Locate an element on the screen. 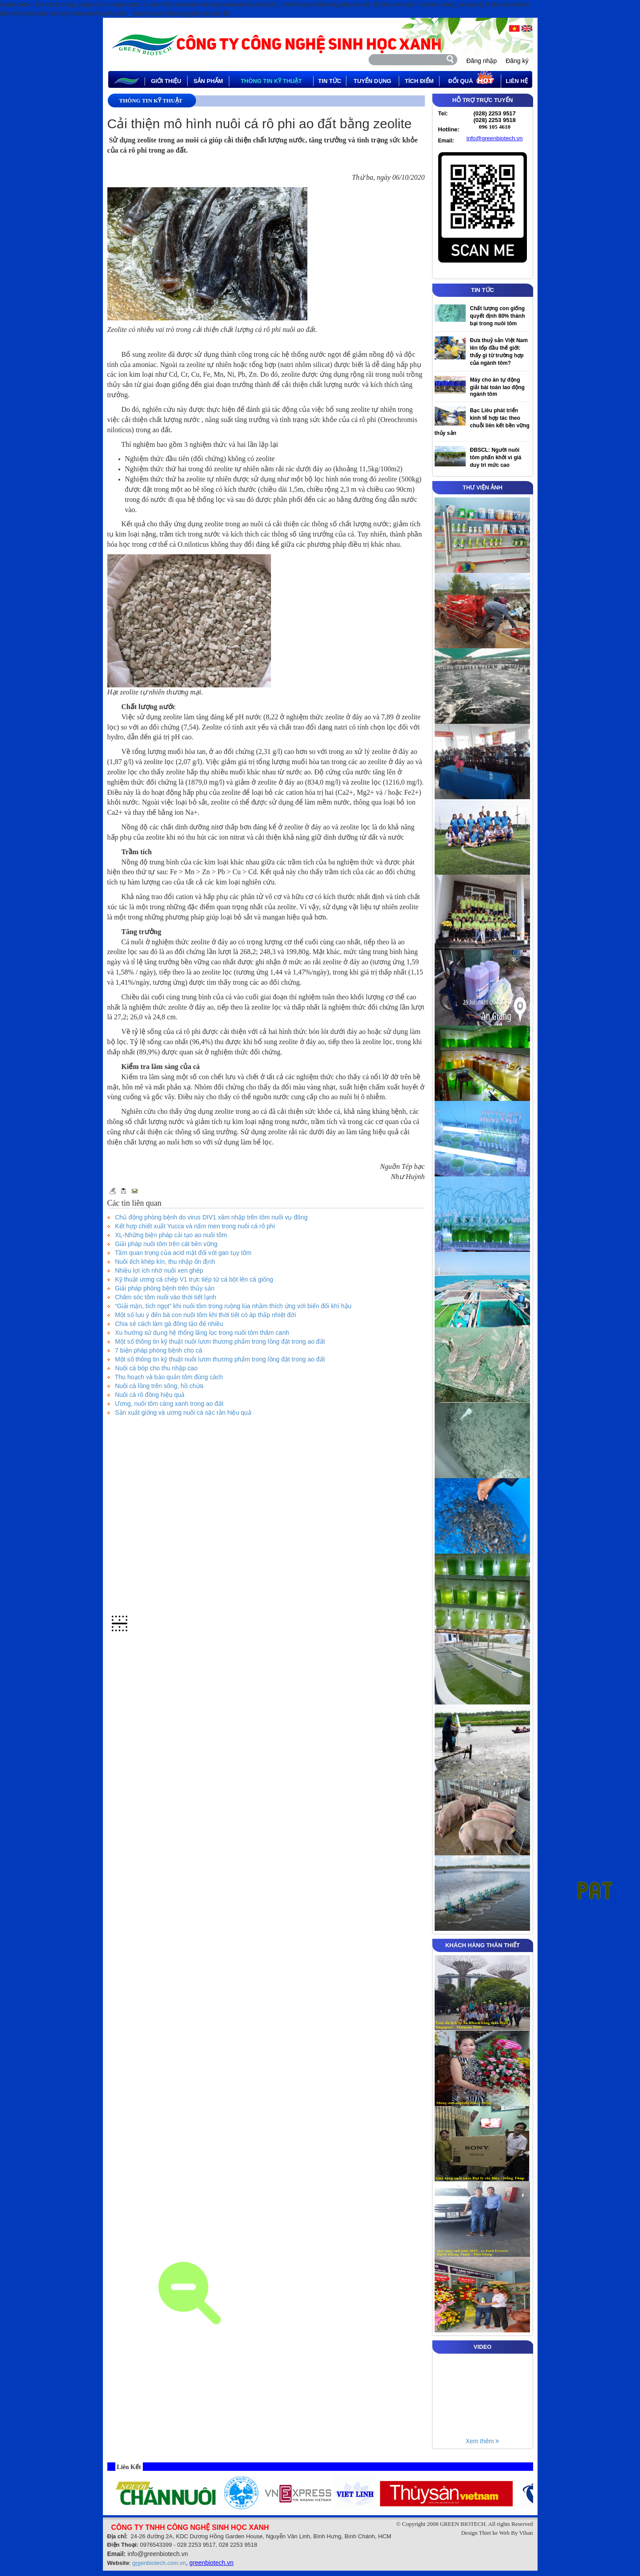 The image size is (640, 2576). apply horizontal border to selected cells is located at coordinates (119, 1623).